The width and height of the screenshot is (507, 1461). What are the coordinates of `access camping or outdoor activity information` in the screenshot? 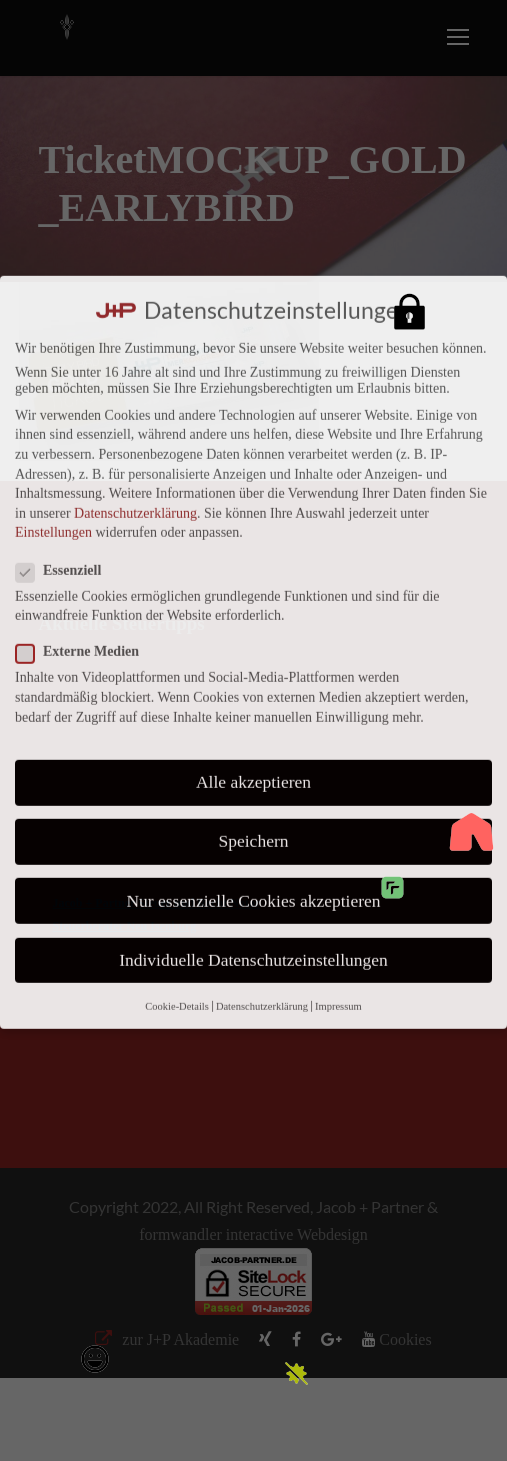 It's located at (471, 831).